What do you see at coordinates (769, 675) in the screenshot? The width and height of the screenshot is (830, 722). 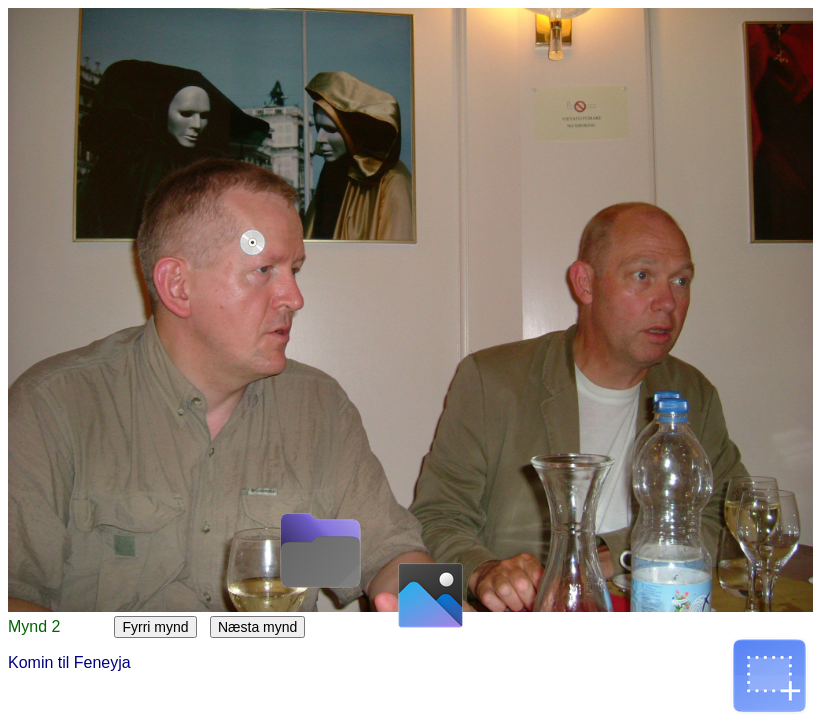 I see `take a screenshot` at bounding box center [769, 675].